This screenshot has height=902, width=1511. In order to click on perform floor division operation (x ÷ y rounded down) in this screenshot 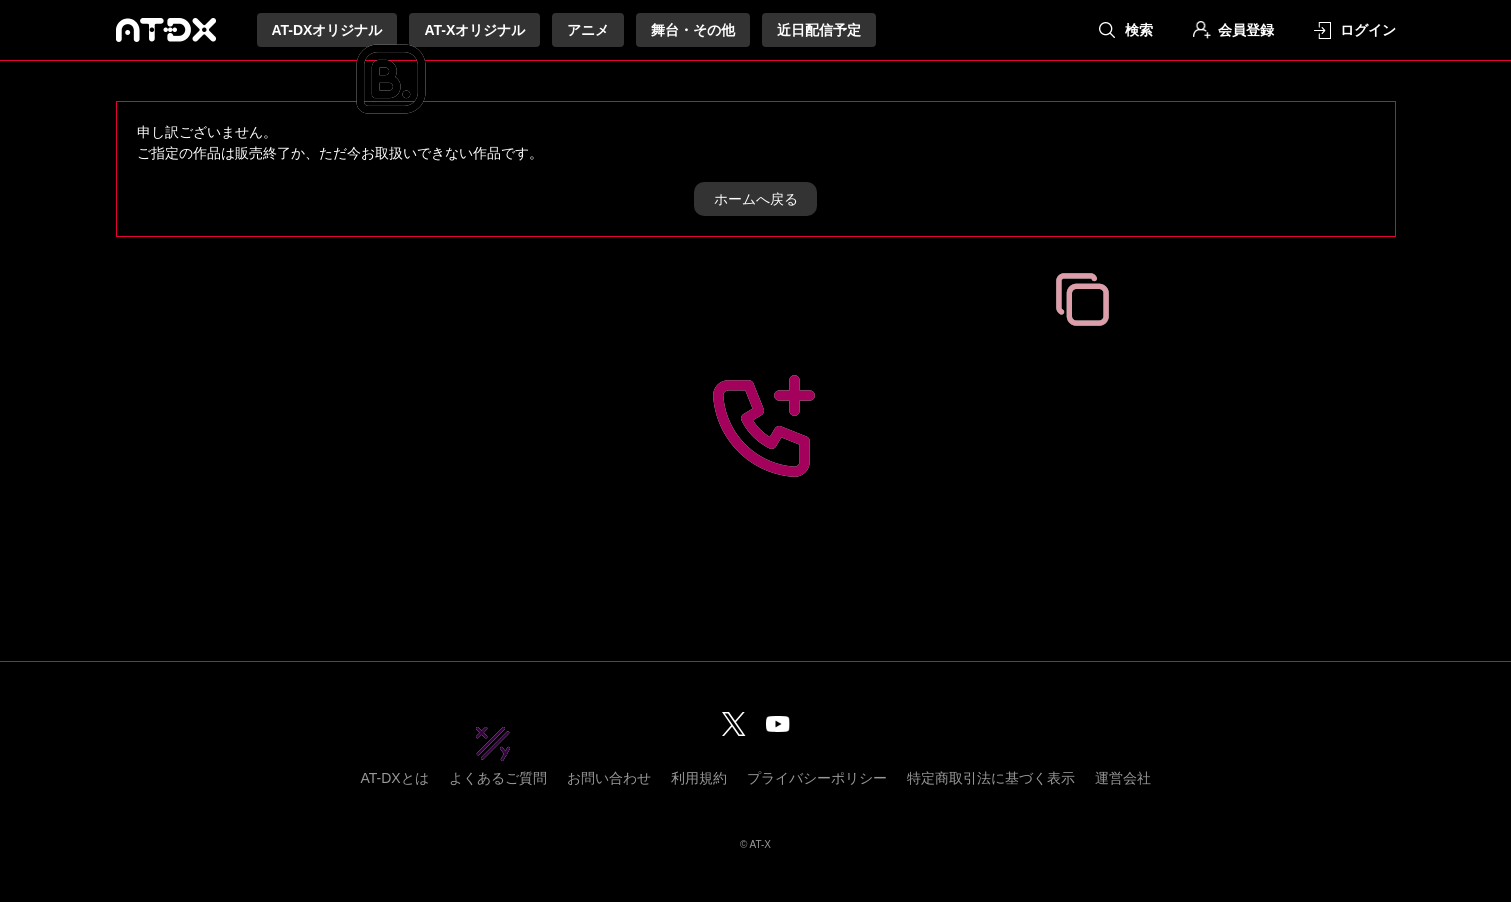, I will do `click(493, 744)`.